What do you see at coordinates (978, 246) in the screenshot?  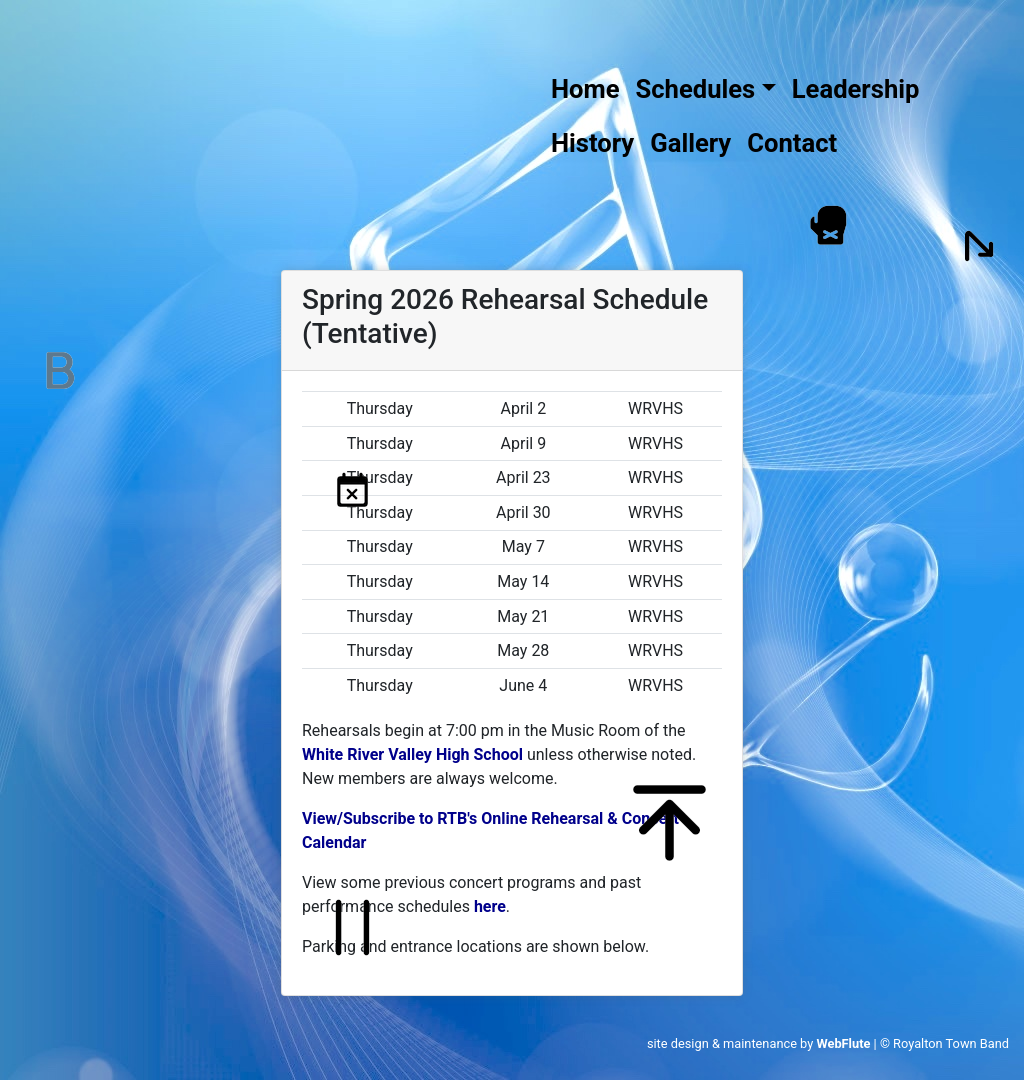 I see `make a sharp right turn (navigation direction)` at bounding box center [978, 246].